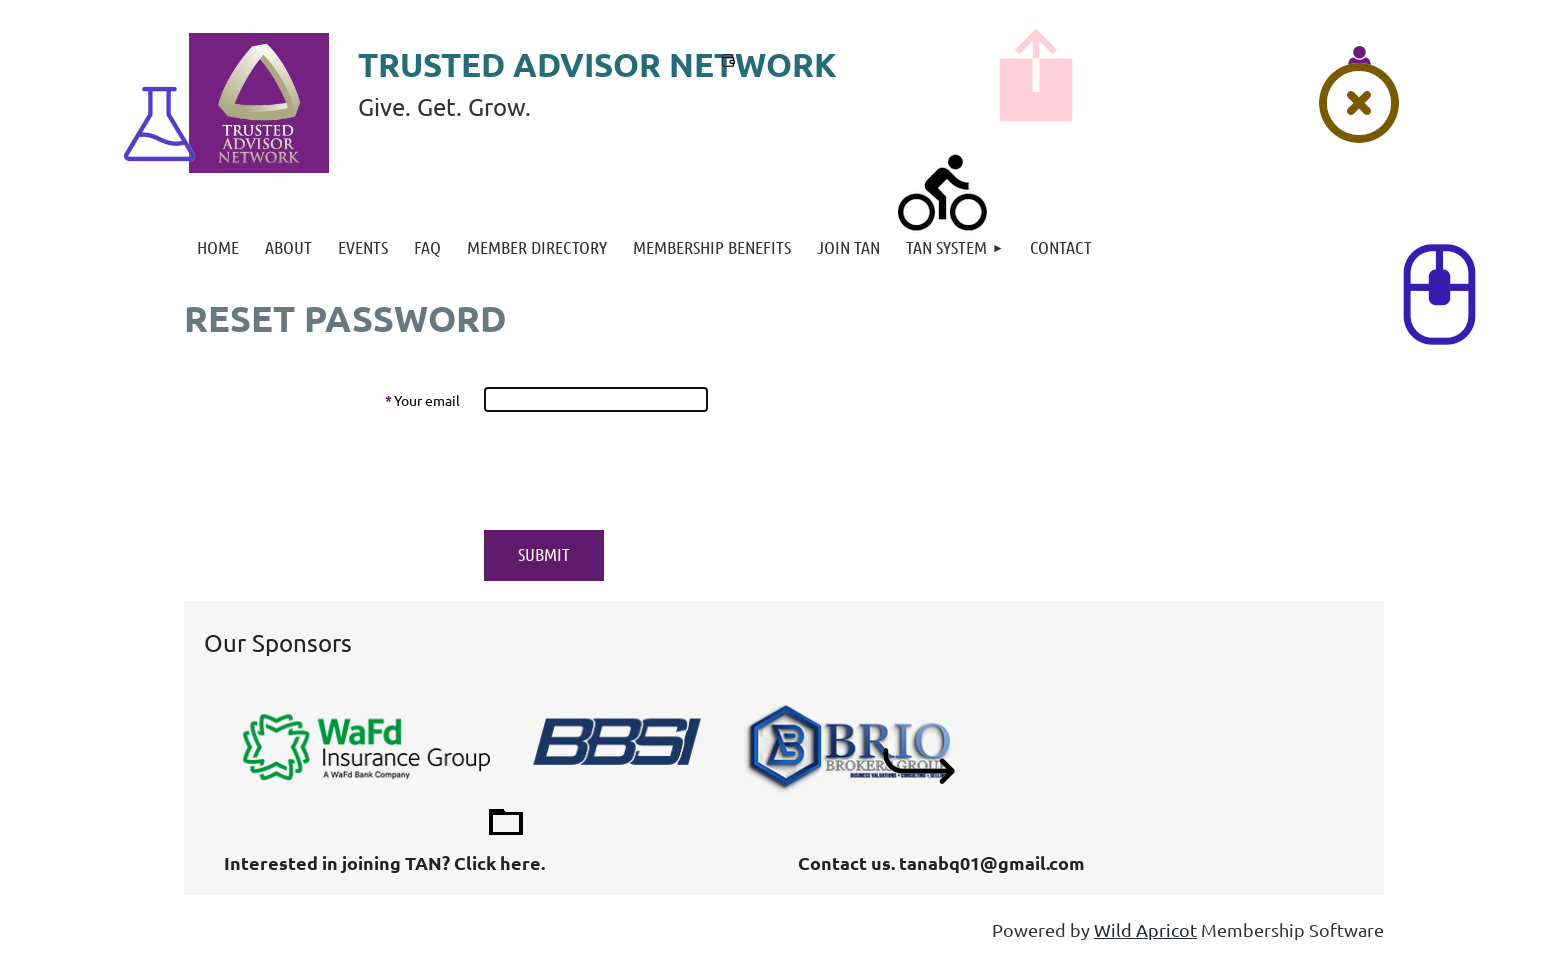 The height and width of the screenshot is (955, 1568). Describe the element at coordinates (728, 60) in the screenshot. I see `access your wallet or payment methods` at that location.